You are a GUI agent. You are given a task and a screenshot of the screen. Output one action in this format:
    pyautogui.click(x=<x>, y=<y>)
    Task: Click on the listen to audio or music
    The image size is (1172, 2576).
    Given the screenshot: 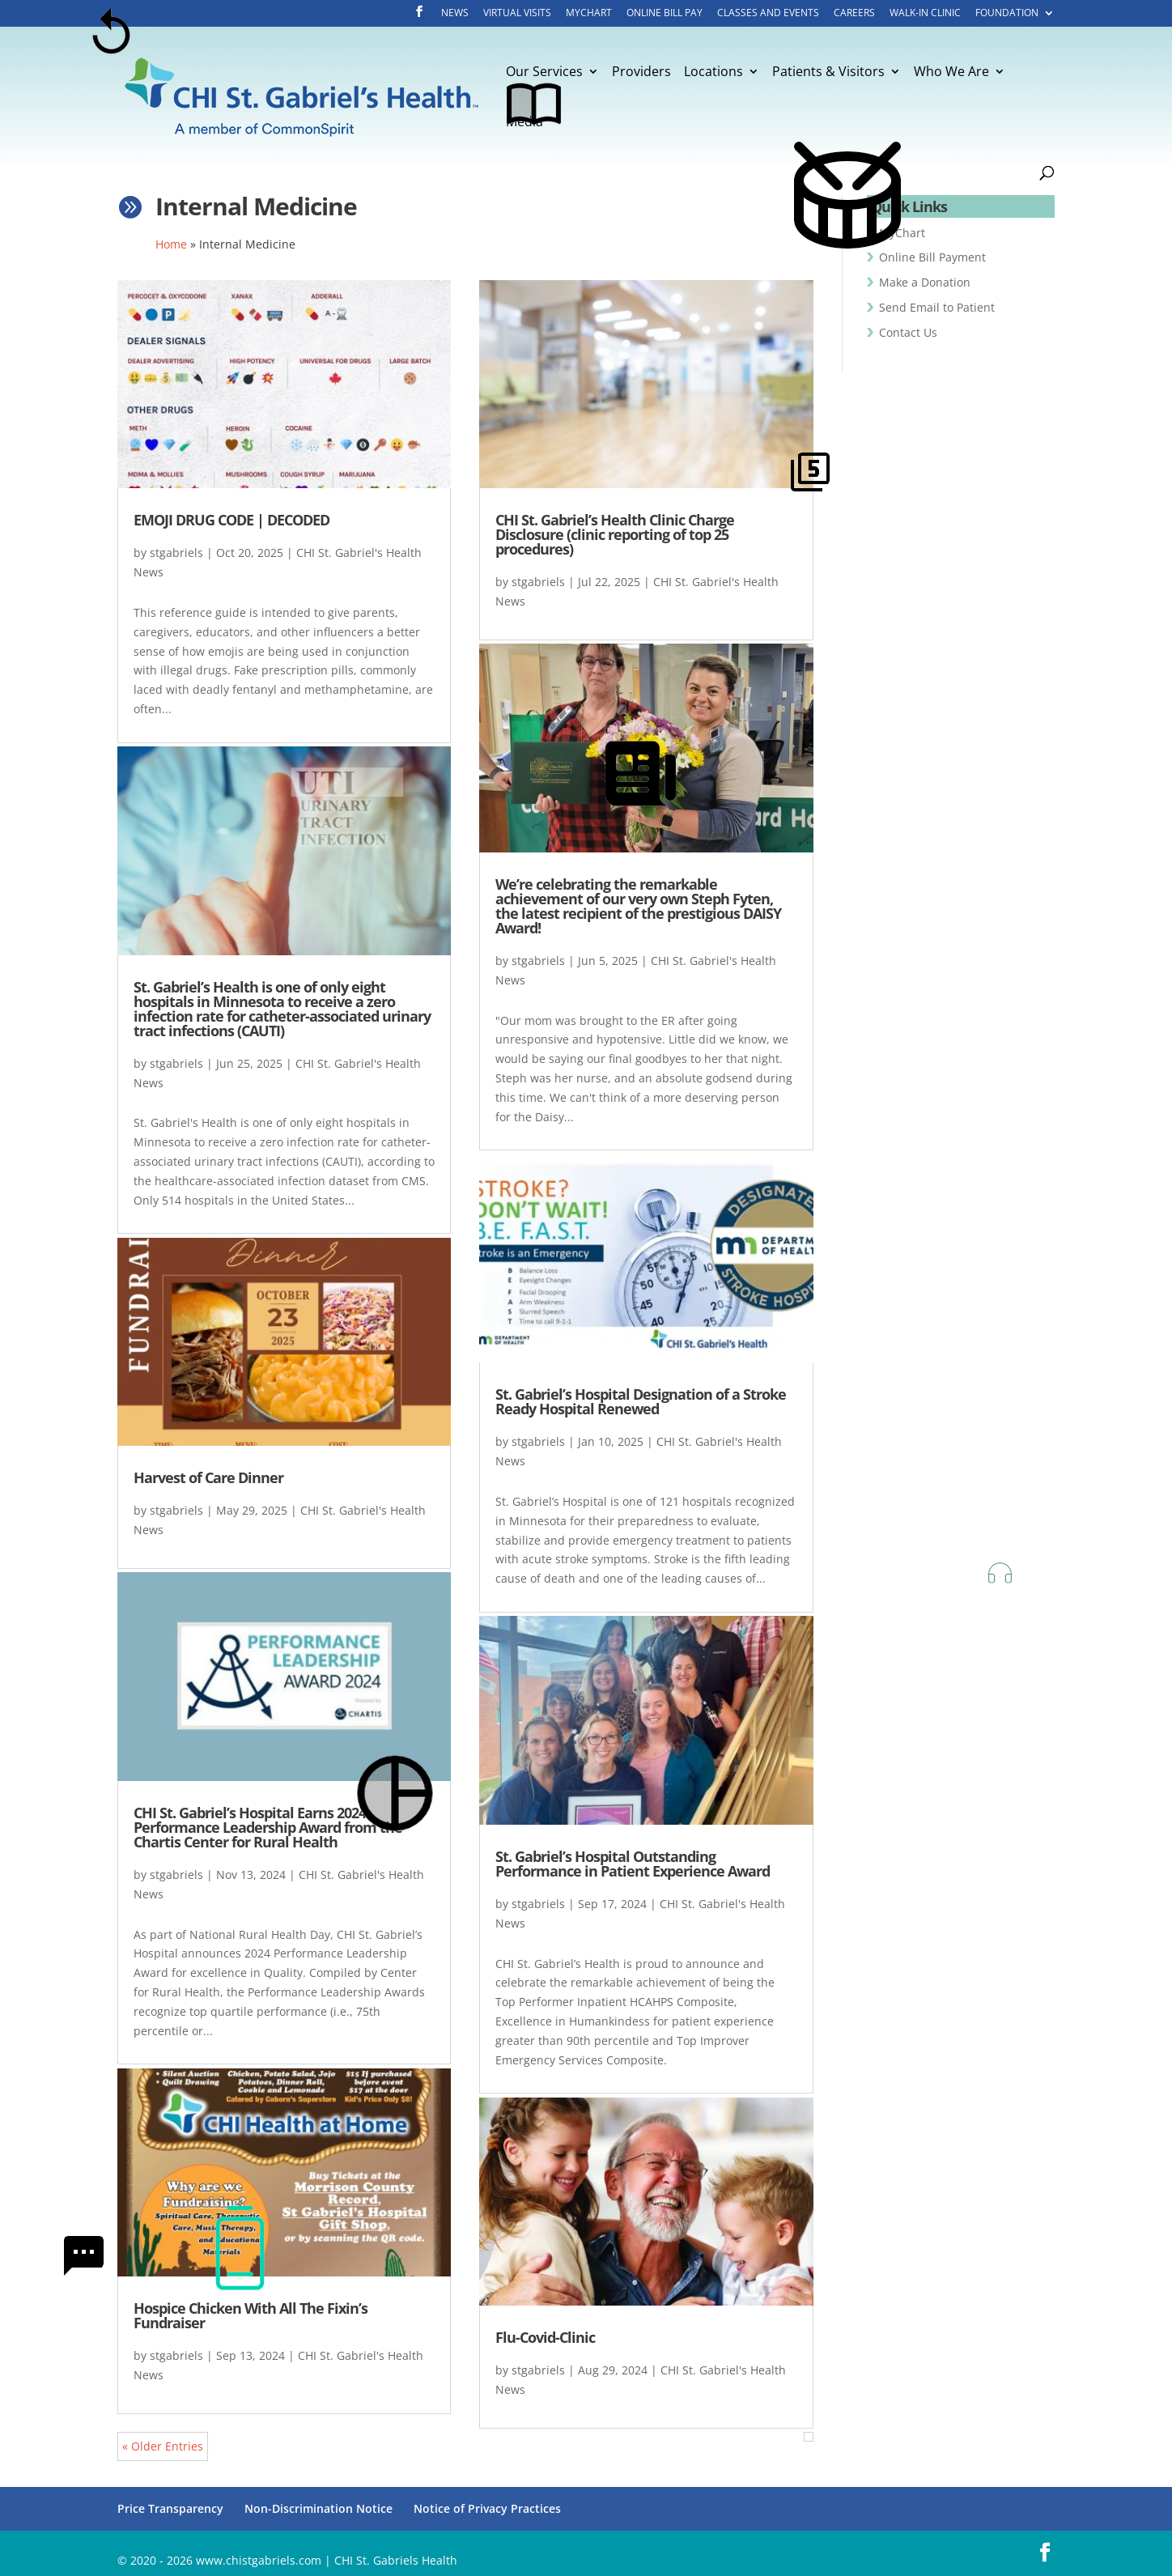 What is the action you would take?
    pyautogui.click(x=1000, y=1574)
    